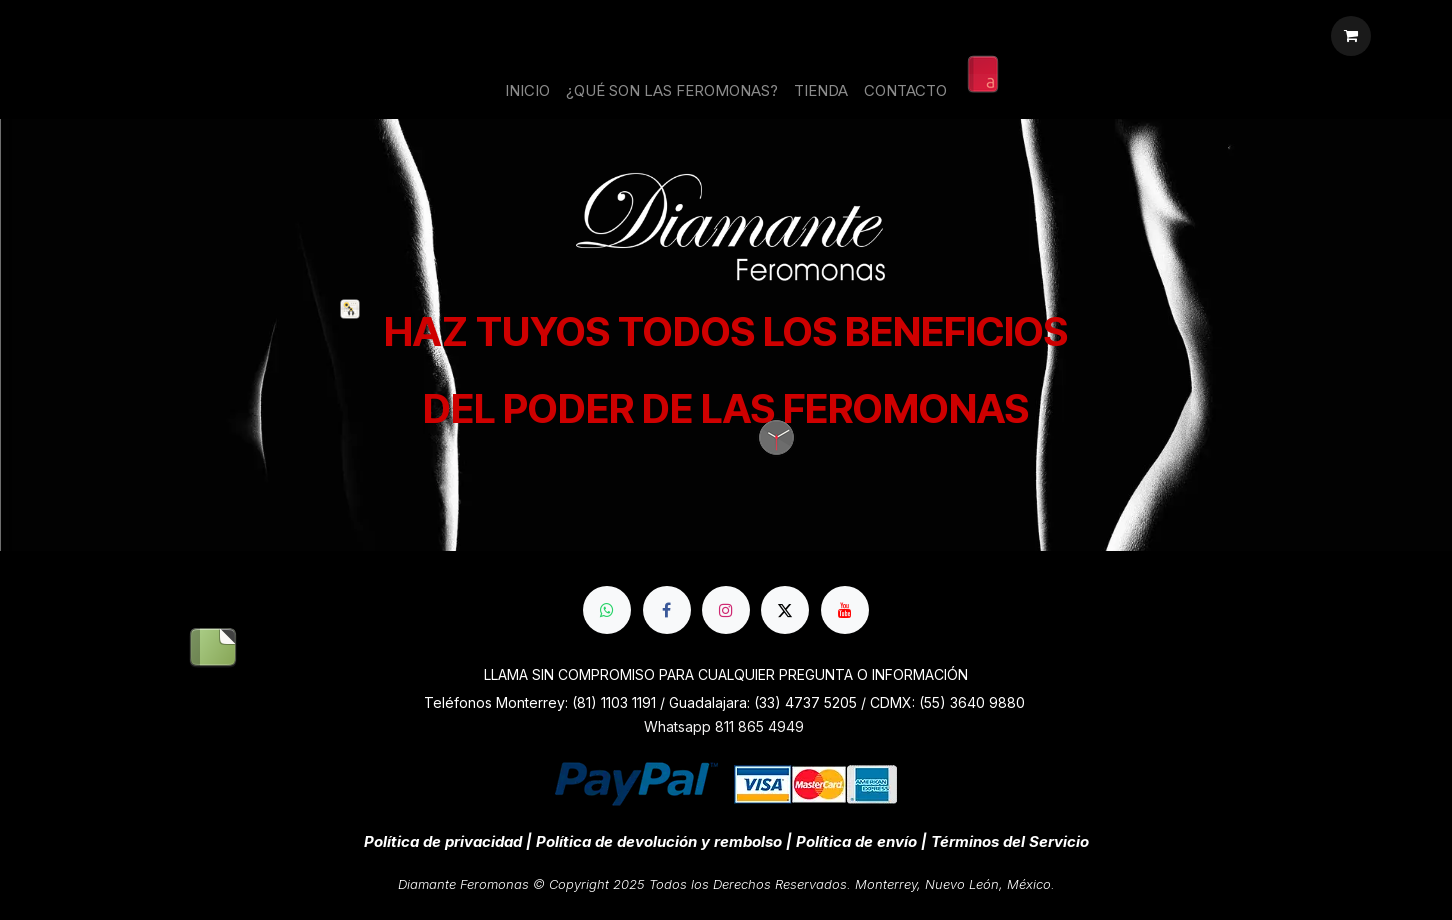  What do you see at coordinates (350, 309) in the screenshot?
I see `open gnome builder development environment` at bounding box center [350, 309].